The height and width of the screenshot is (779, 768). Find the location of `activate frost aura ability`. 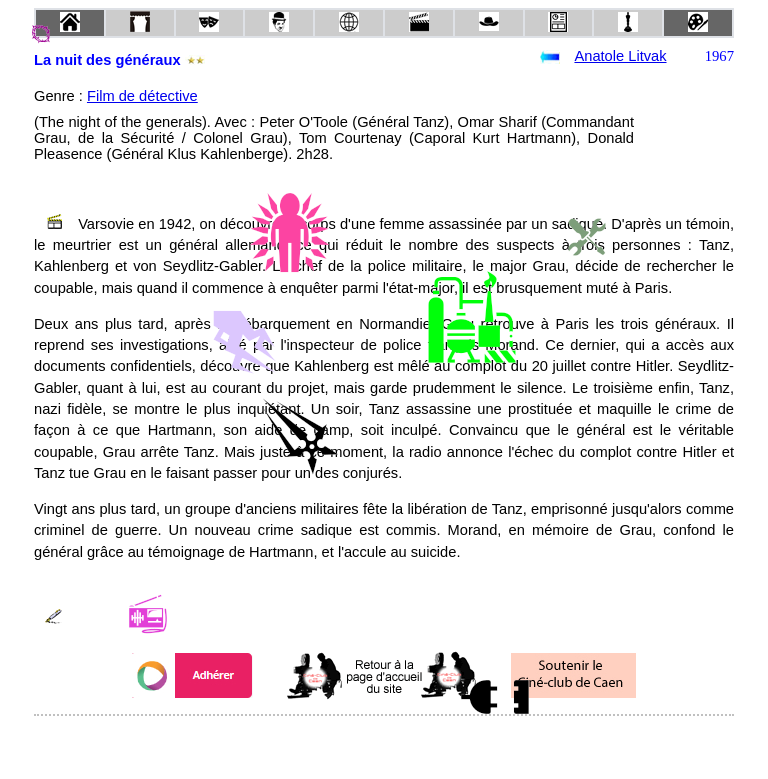

activate frost aura ability is located at coordinates (289, 232).